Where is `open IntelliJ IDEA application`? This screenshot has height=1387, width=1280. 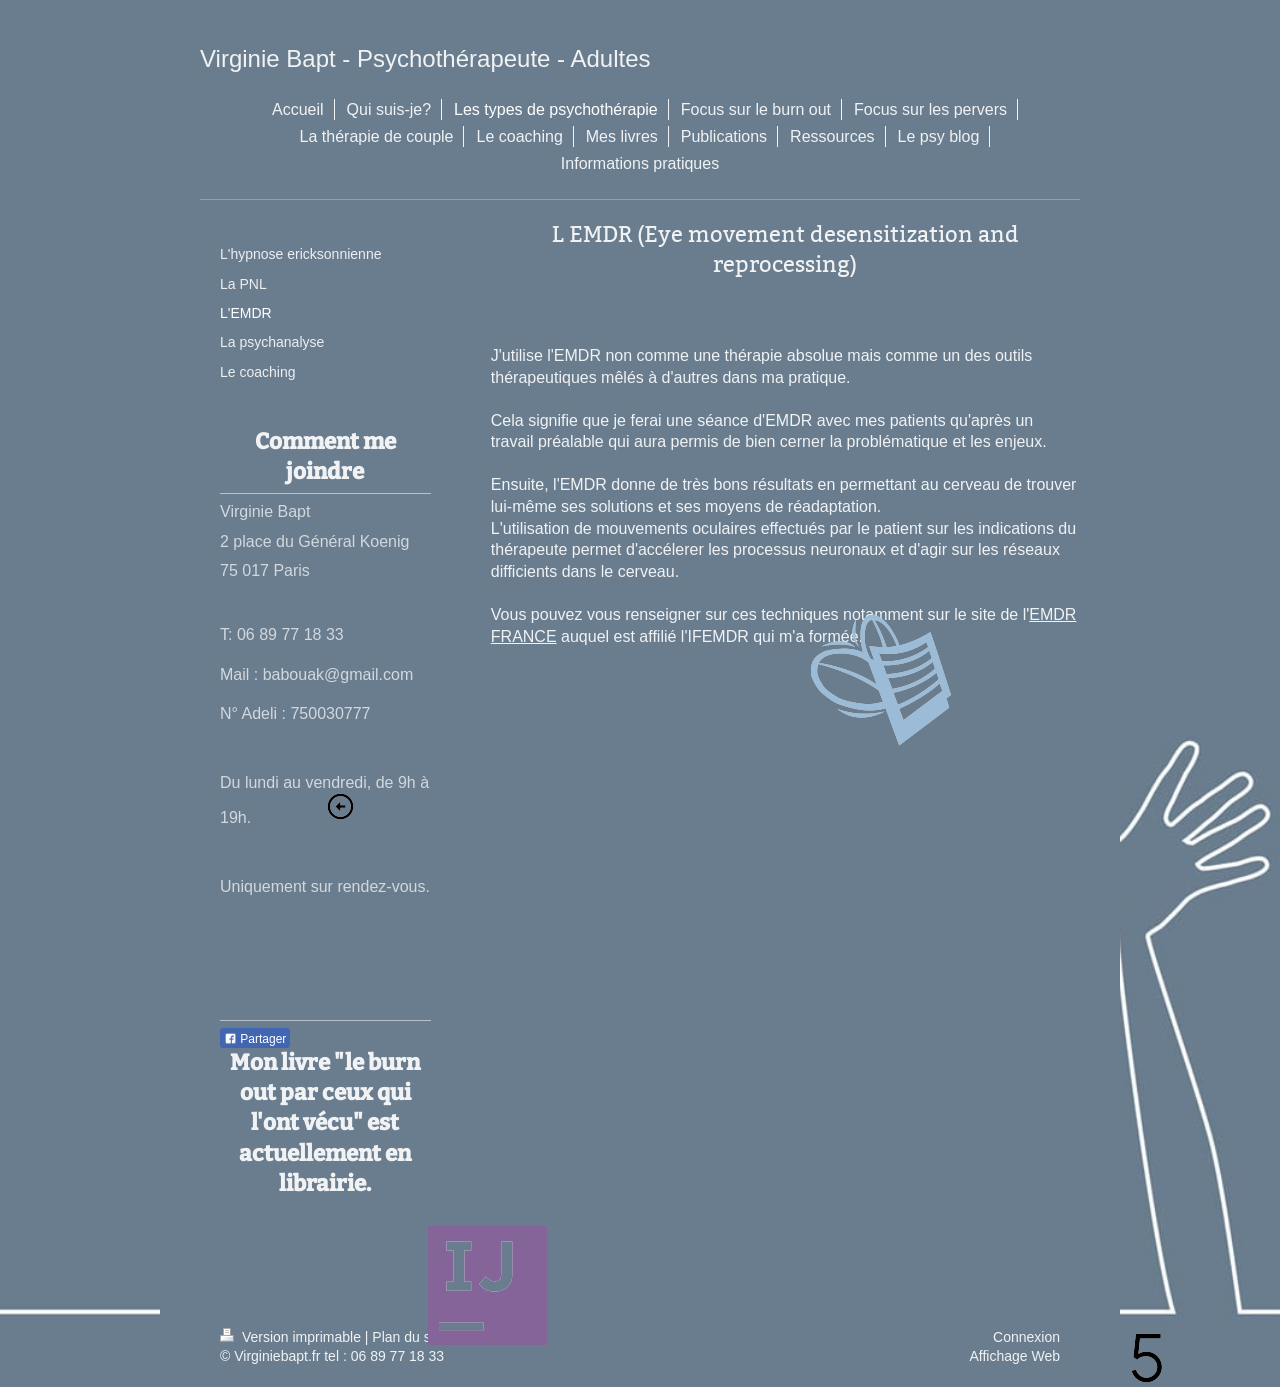
open IntelliJ IDEA application is located at coordinates (487, 1285).